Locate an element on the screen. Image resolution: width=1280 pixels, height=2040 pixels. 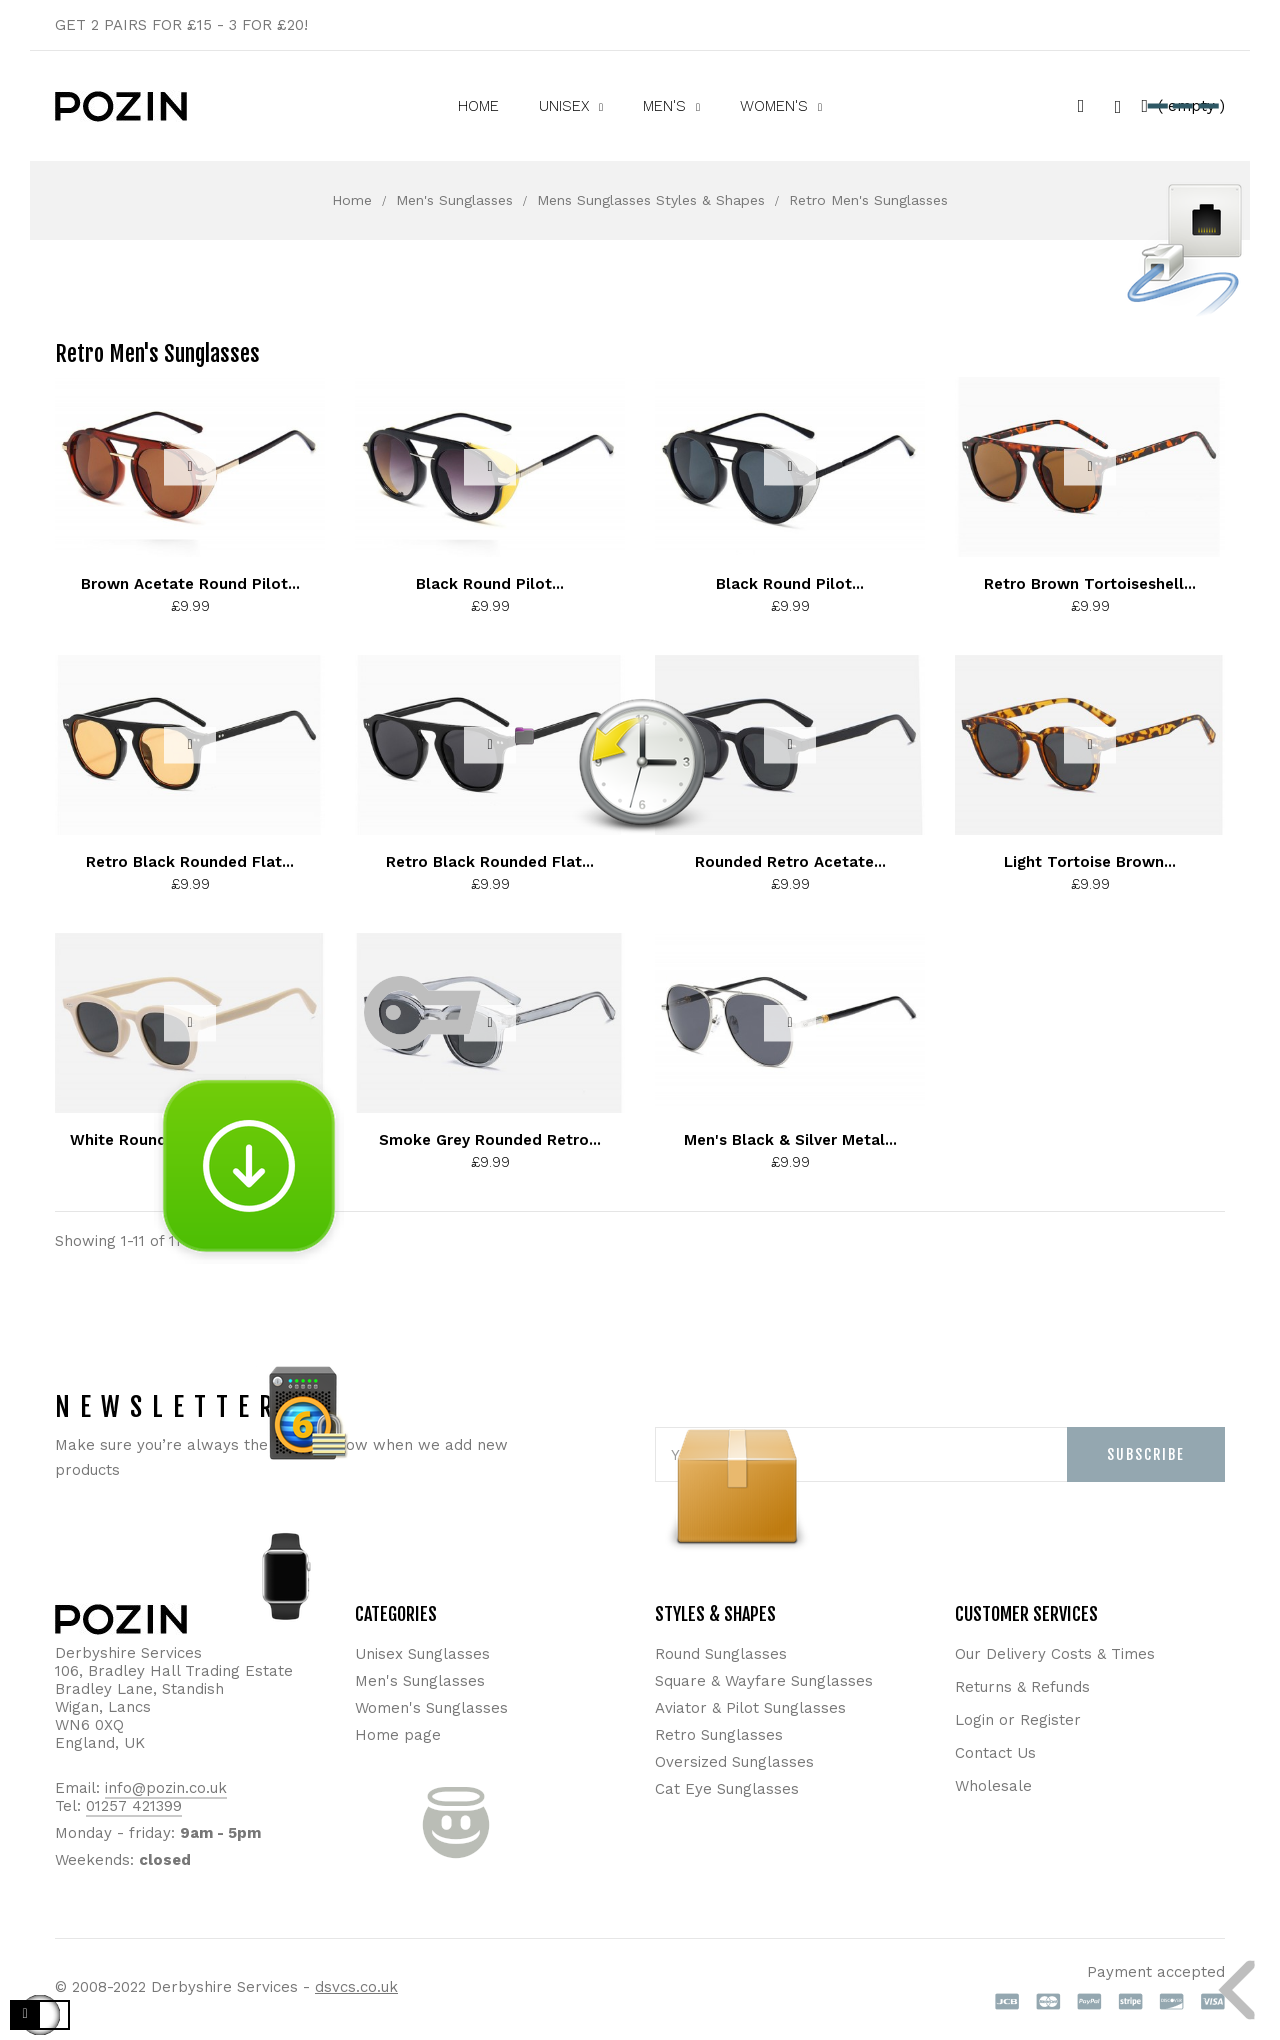
insert angel or innocent emoji in chat is located at coordinates (456, 1825).